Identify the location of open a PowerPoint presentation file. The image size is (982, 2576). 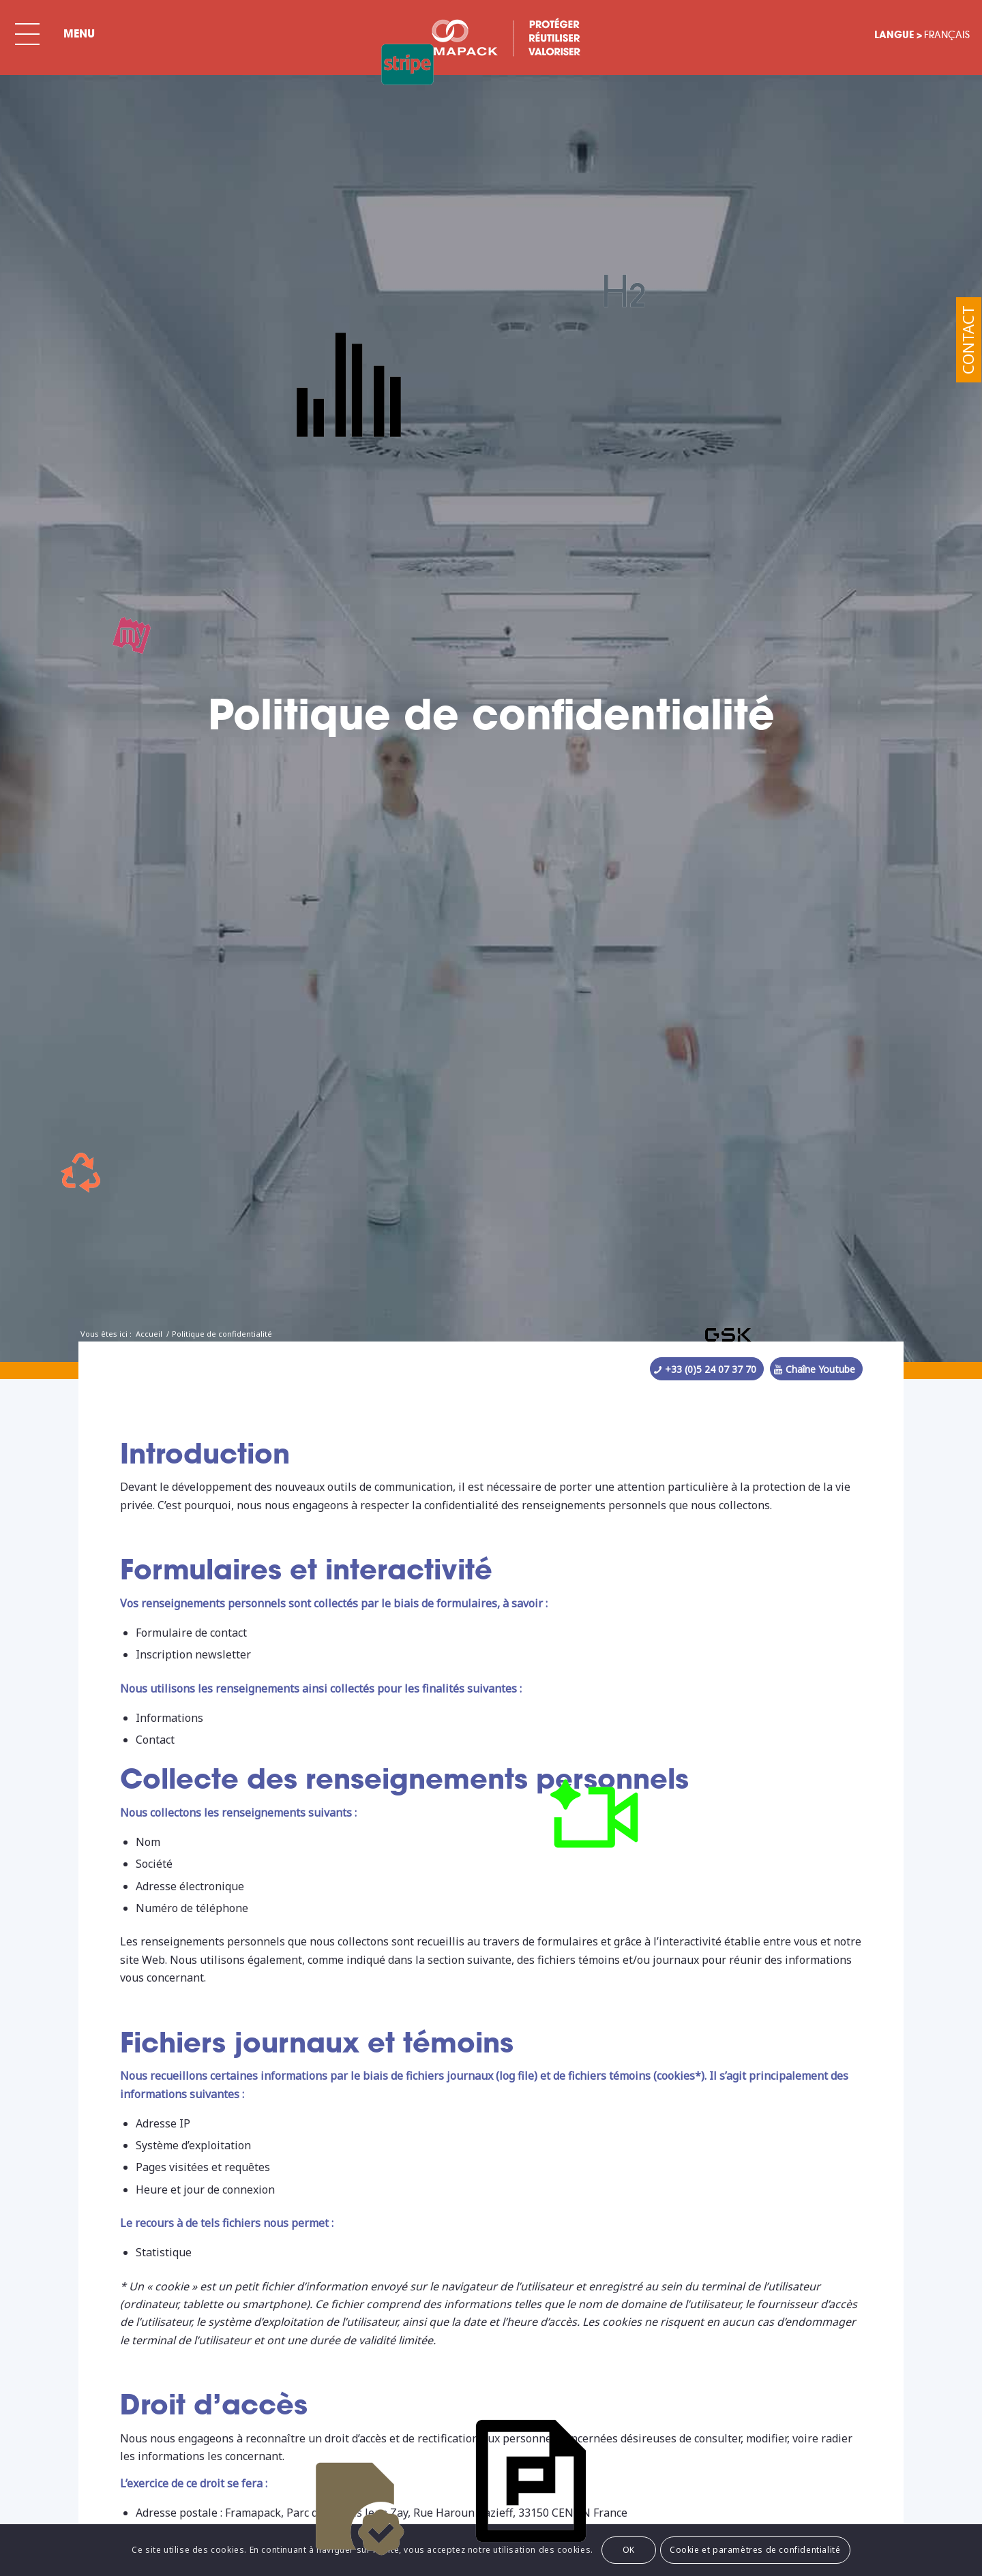
(531, 2481).